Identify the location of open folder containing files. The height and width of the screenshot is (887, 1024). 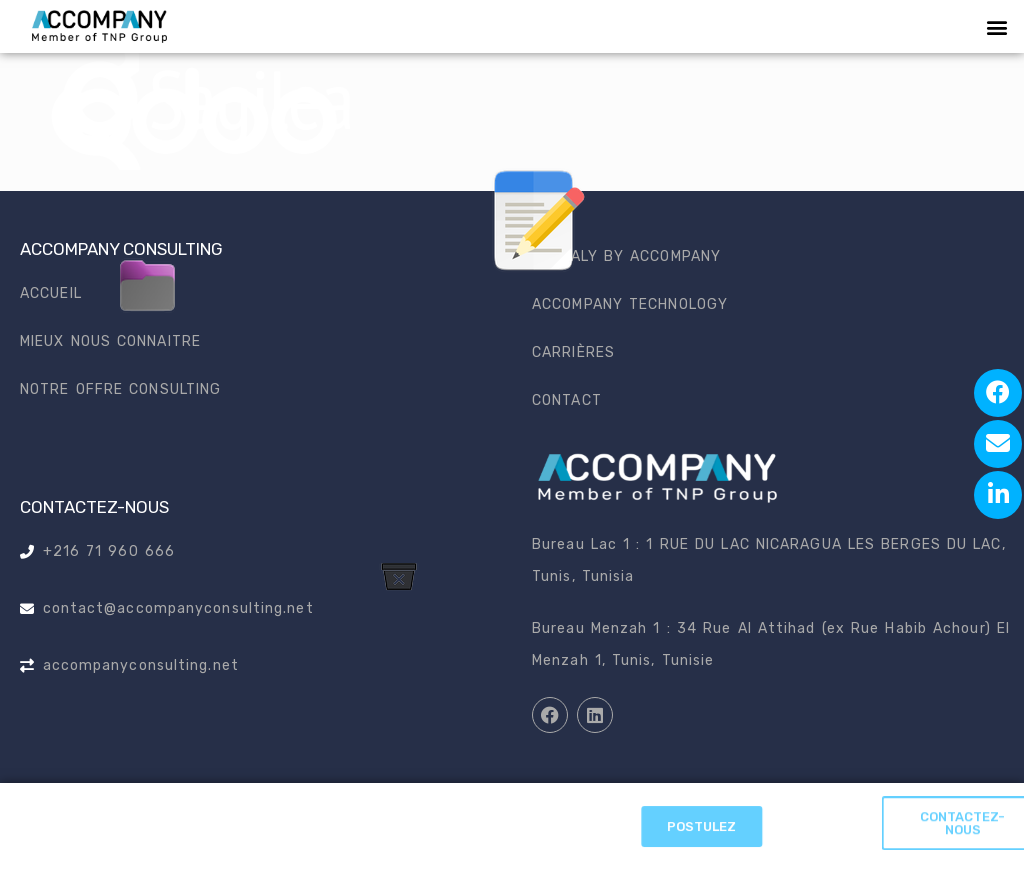
(147, 285).